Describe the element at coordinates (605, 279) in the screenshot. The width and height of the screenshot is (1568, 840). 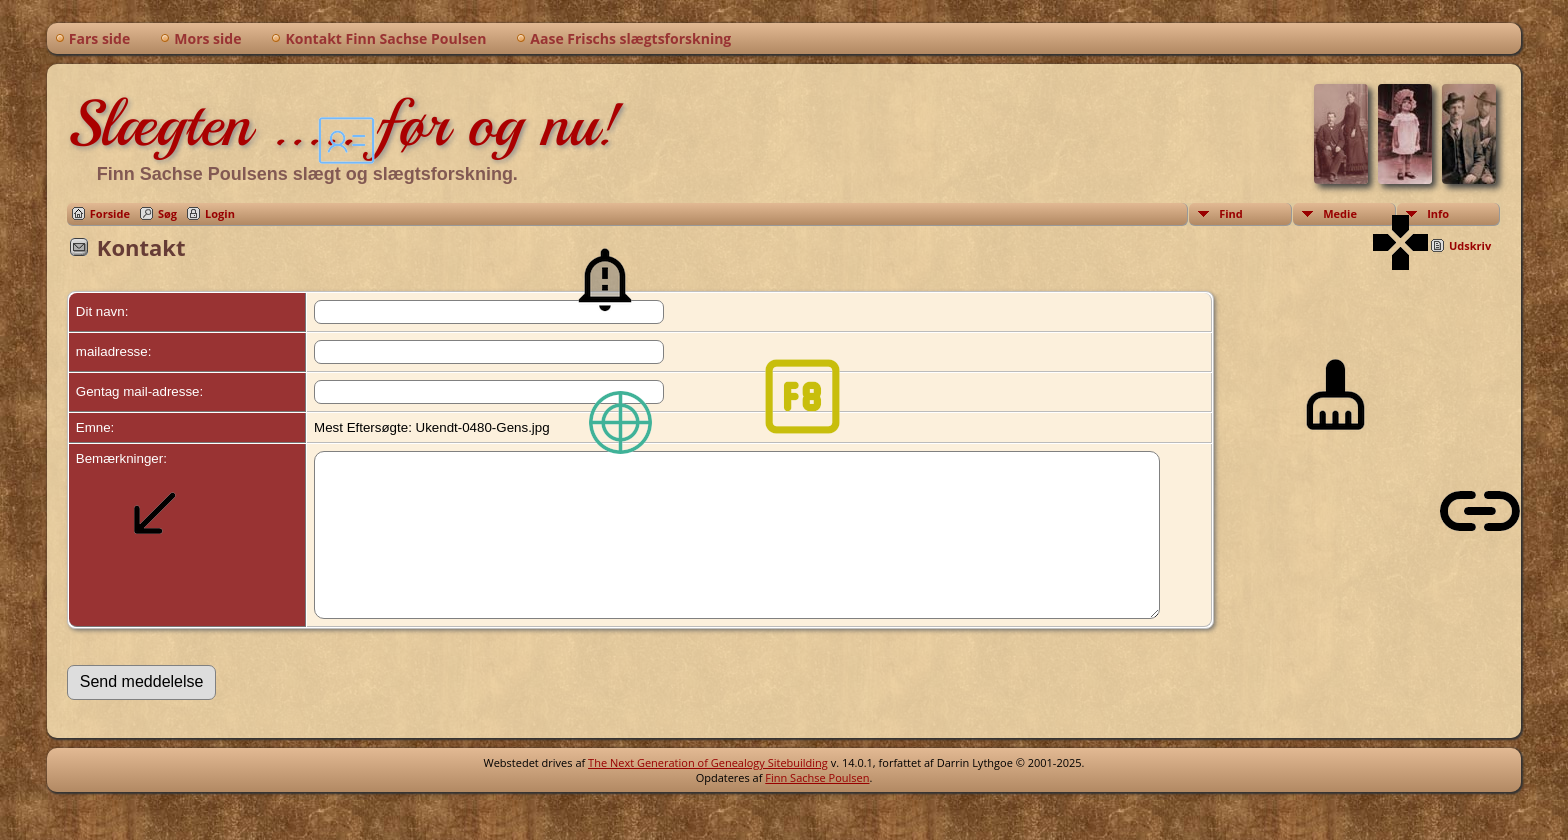
I see `important notification requiring attention` at that location.